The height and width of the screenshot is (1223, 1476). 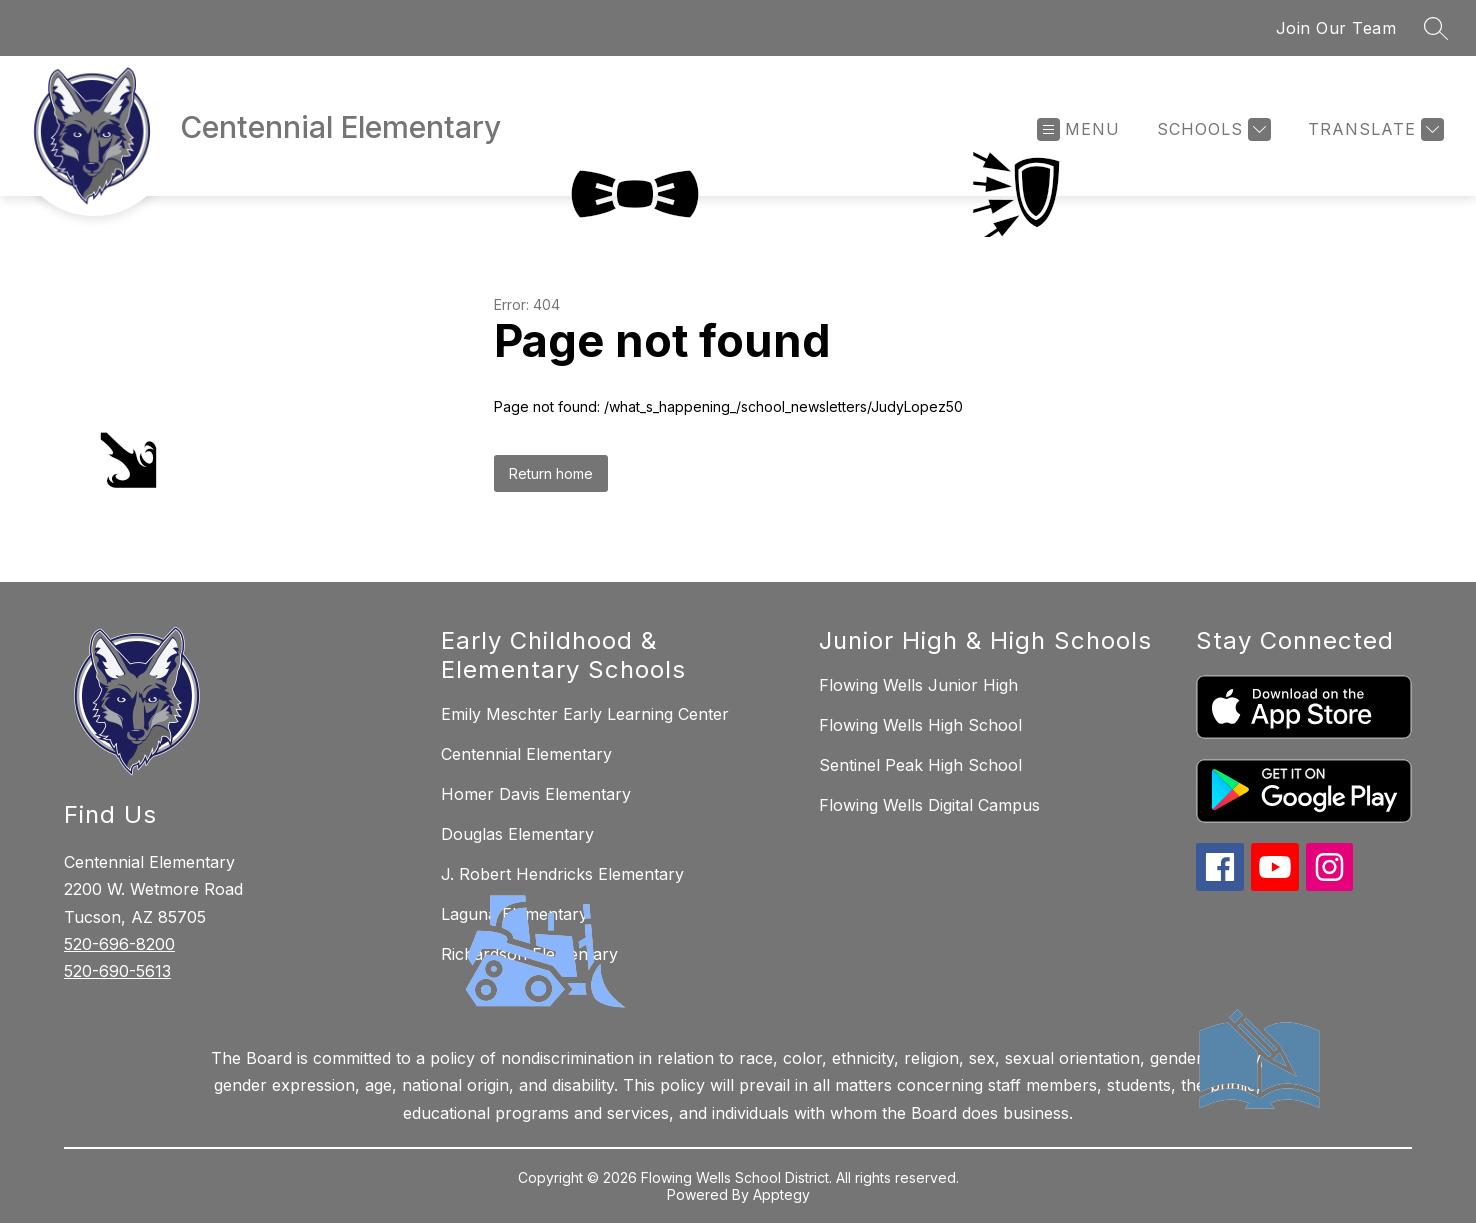 I want to click on indicates active protection or defense mode, so click(x=1016, y=193).